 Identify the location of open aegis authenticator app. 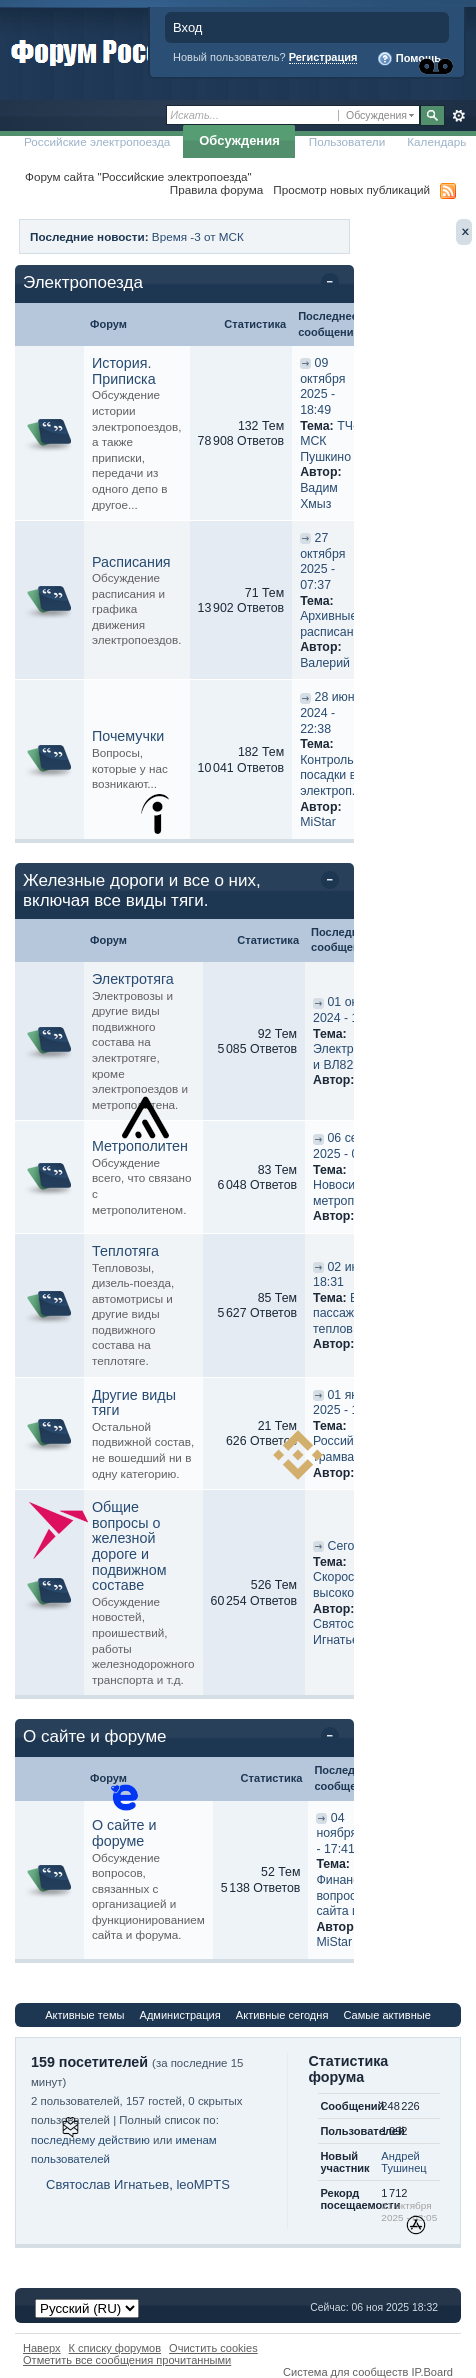
(145, 1117).